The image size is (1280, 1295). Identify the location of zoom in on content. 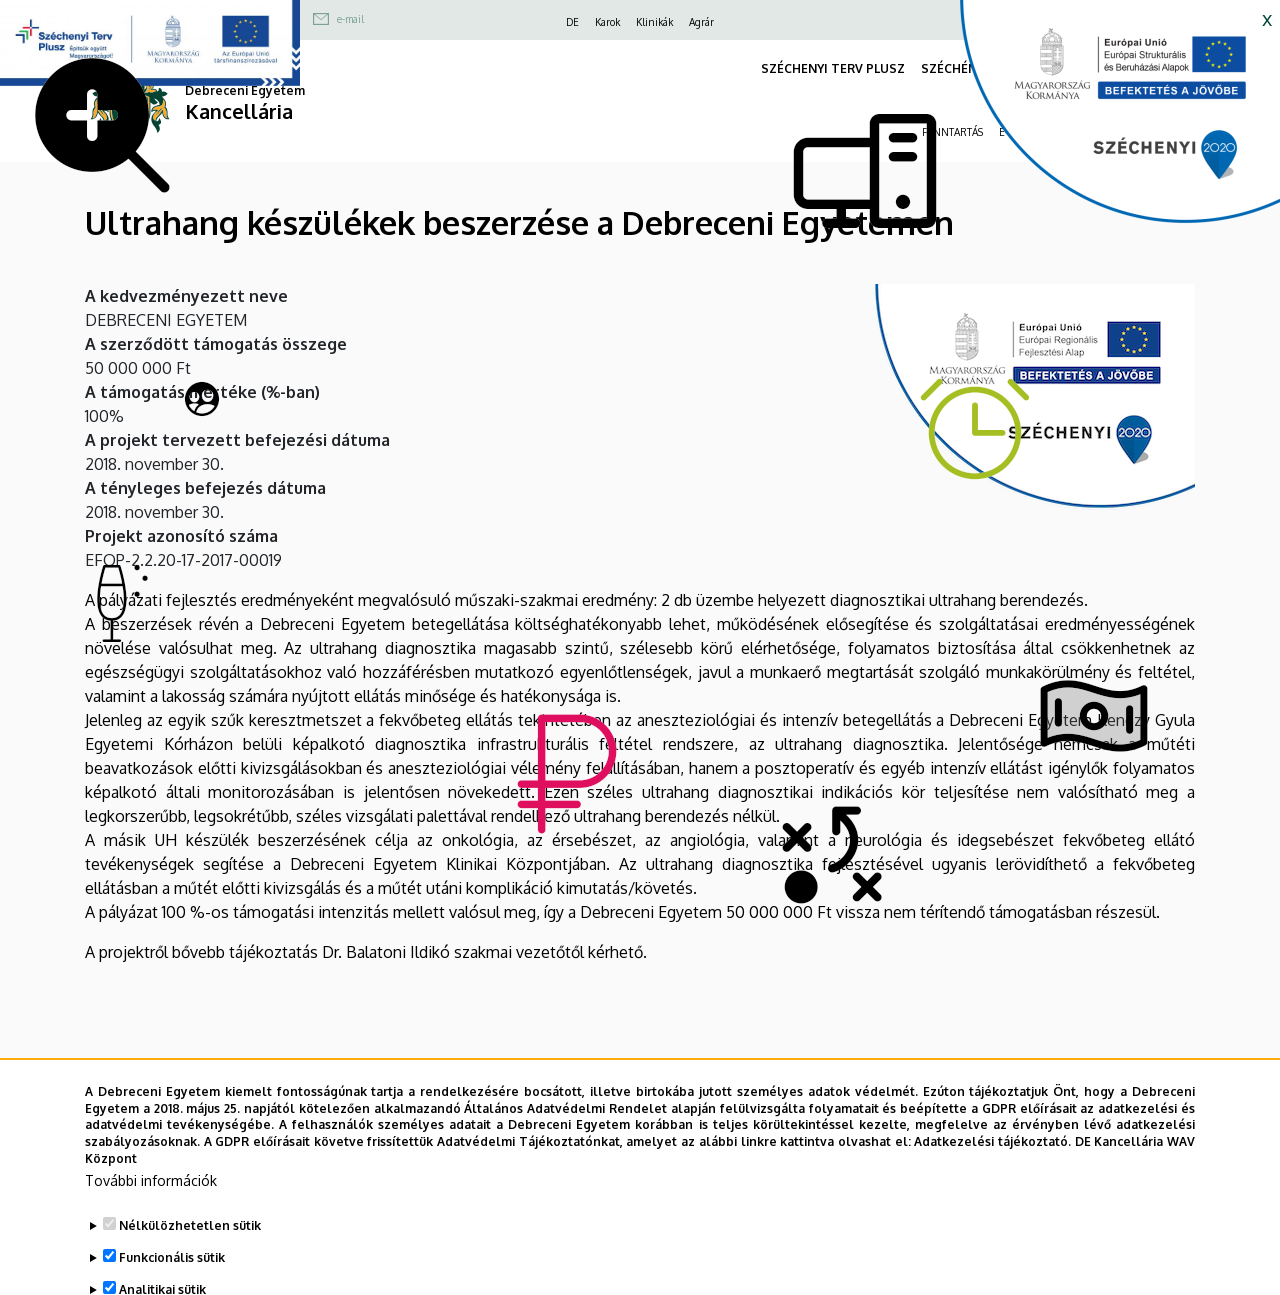
(102, 125).